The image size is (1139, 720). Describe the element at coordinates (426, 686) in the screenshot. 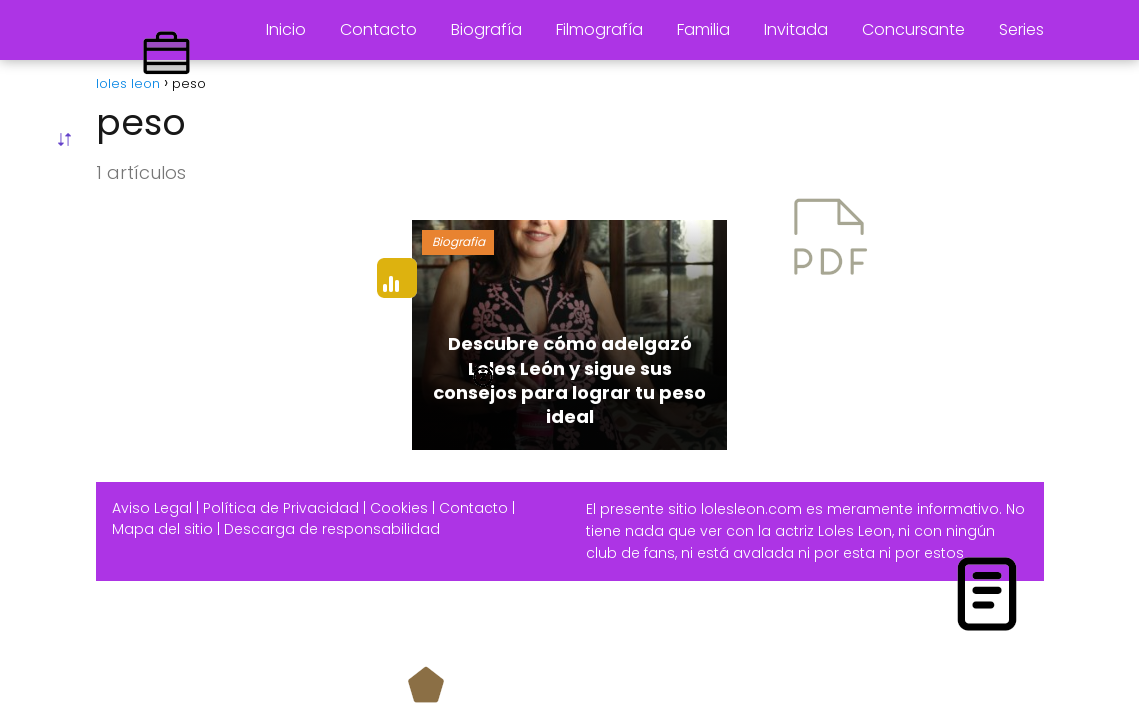

I see `indicates a pentagon shape or geometric element` at that location.